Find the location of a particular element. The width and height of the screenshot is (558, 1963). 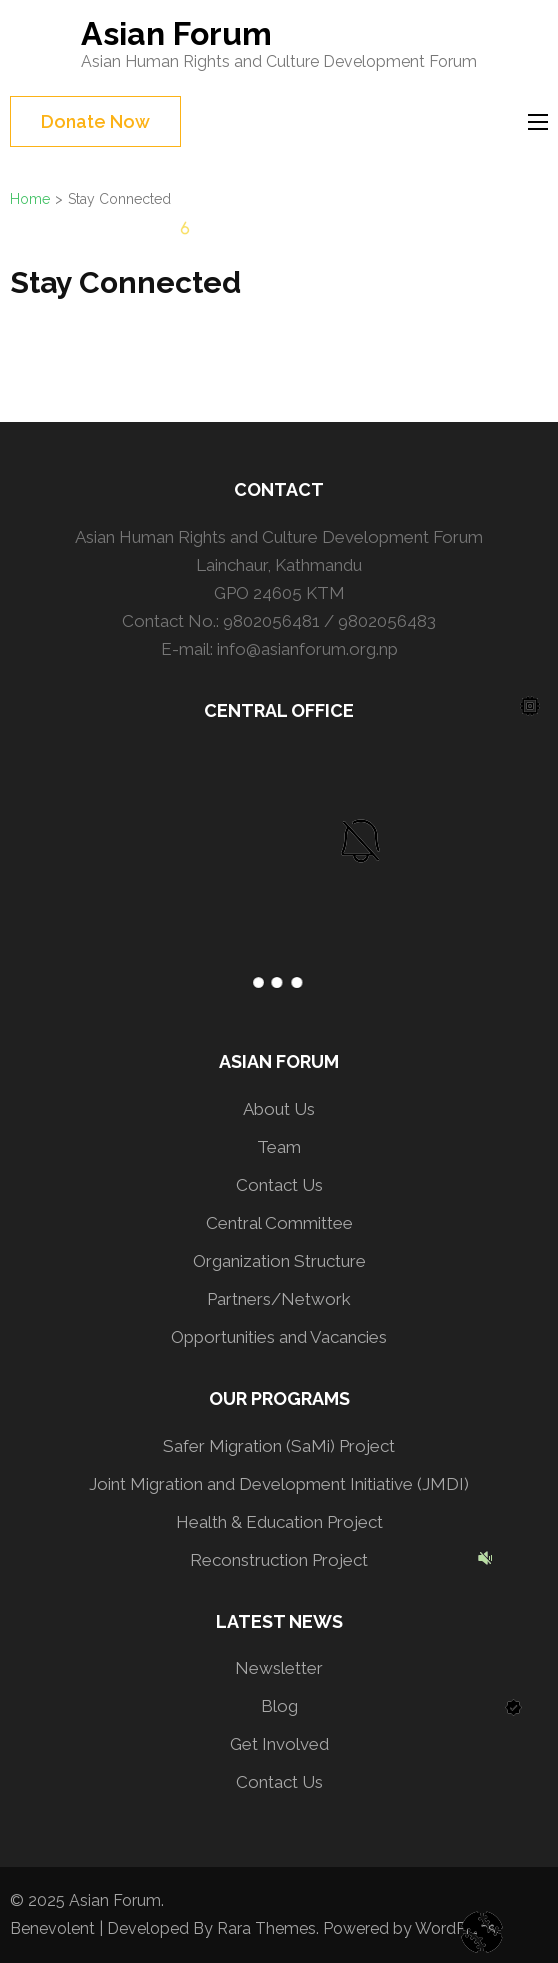

view baseball scores or stats is located at coordinates (482, 1932).